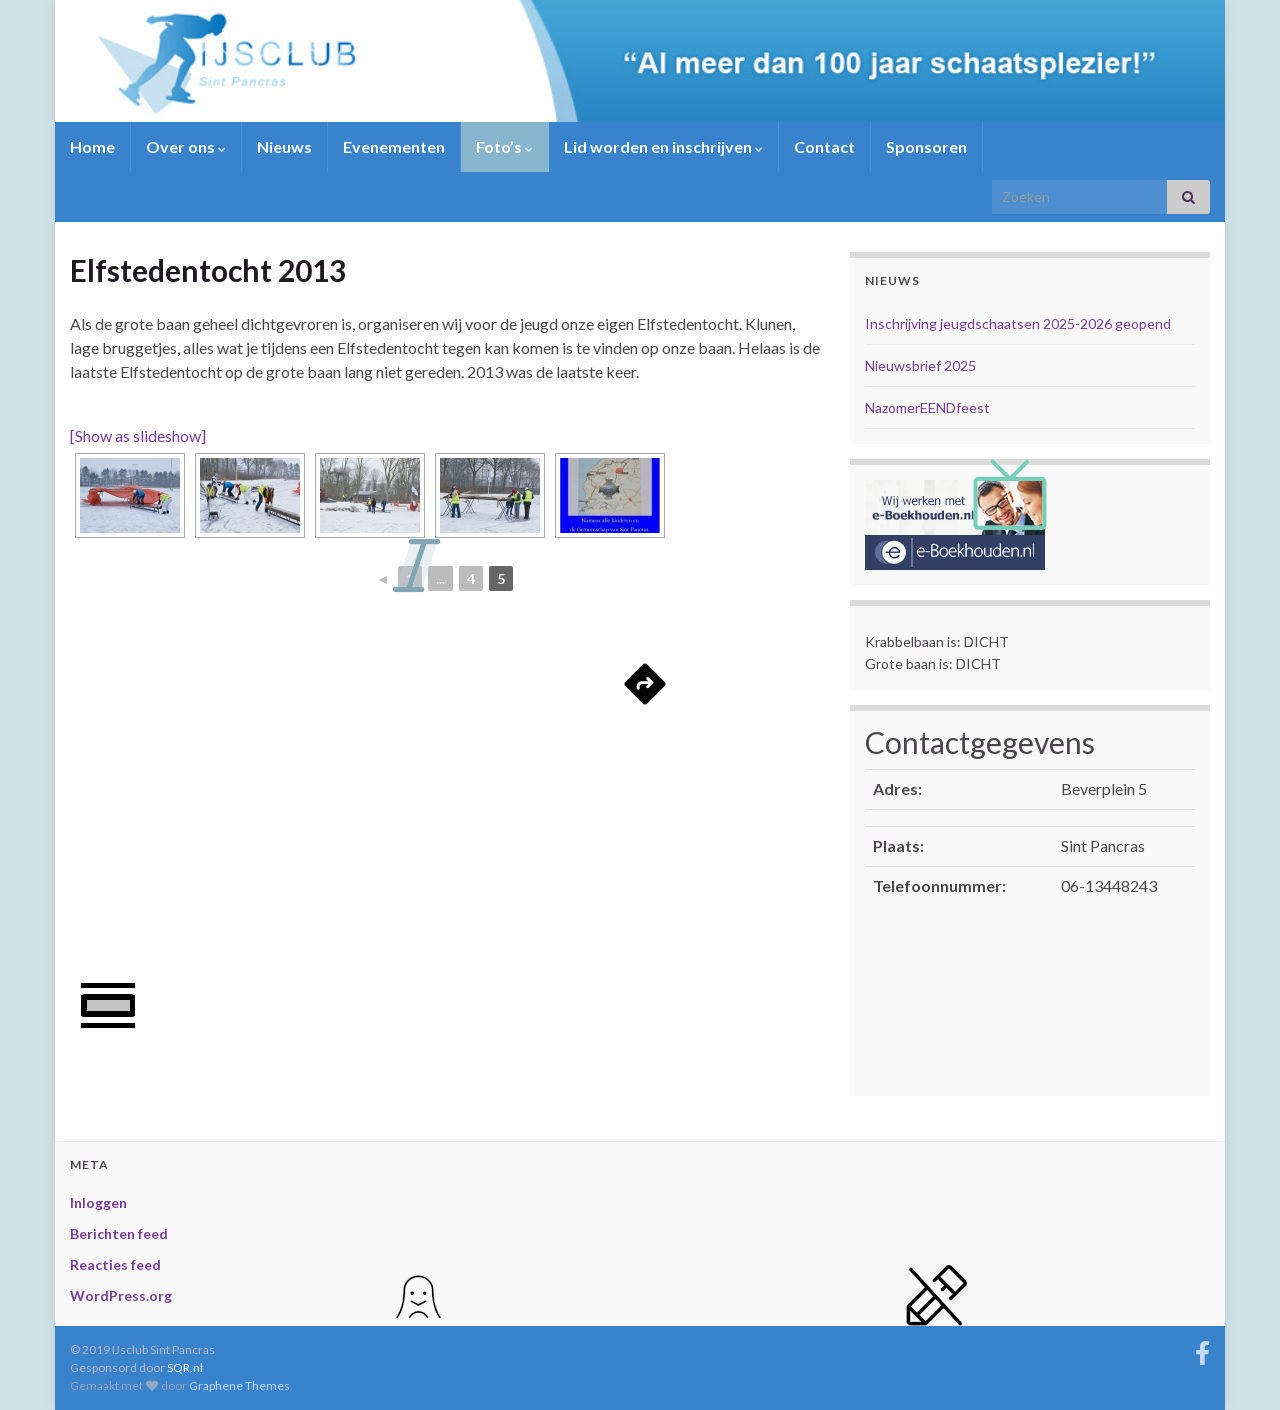 The width and height of the screenshot is (1280, 1410). Describe the element at coordinates (935, 1296) in the screenshot. I see `editing is disabled or unavailable` at that location.